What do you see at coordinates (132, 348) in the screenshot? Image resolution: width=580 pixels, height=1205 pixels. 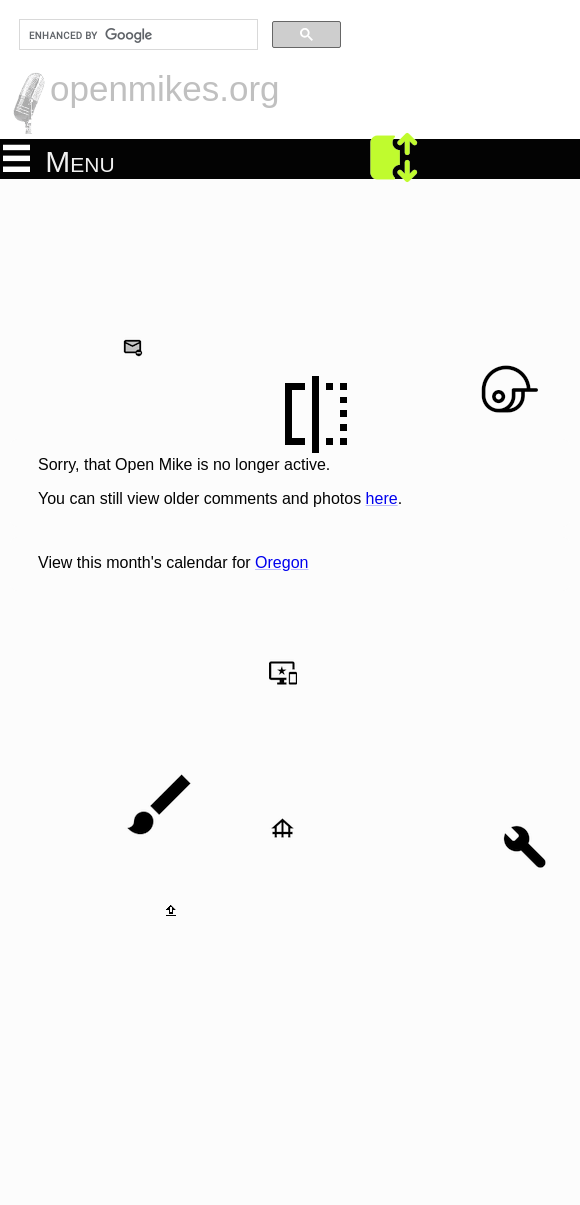 I see `unsubscribe from email list` at bounding box center [132, 348].